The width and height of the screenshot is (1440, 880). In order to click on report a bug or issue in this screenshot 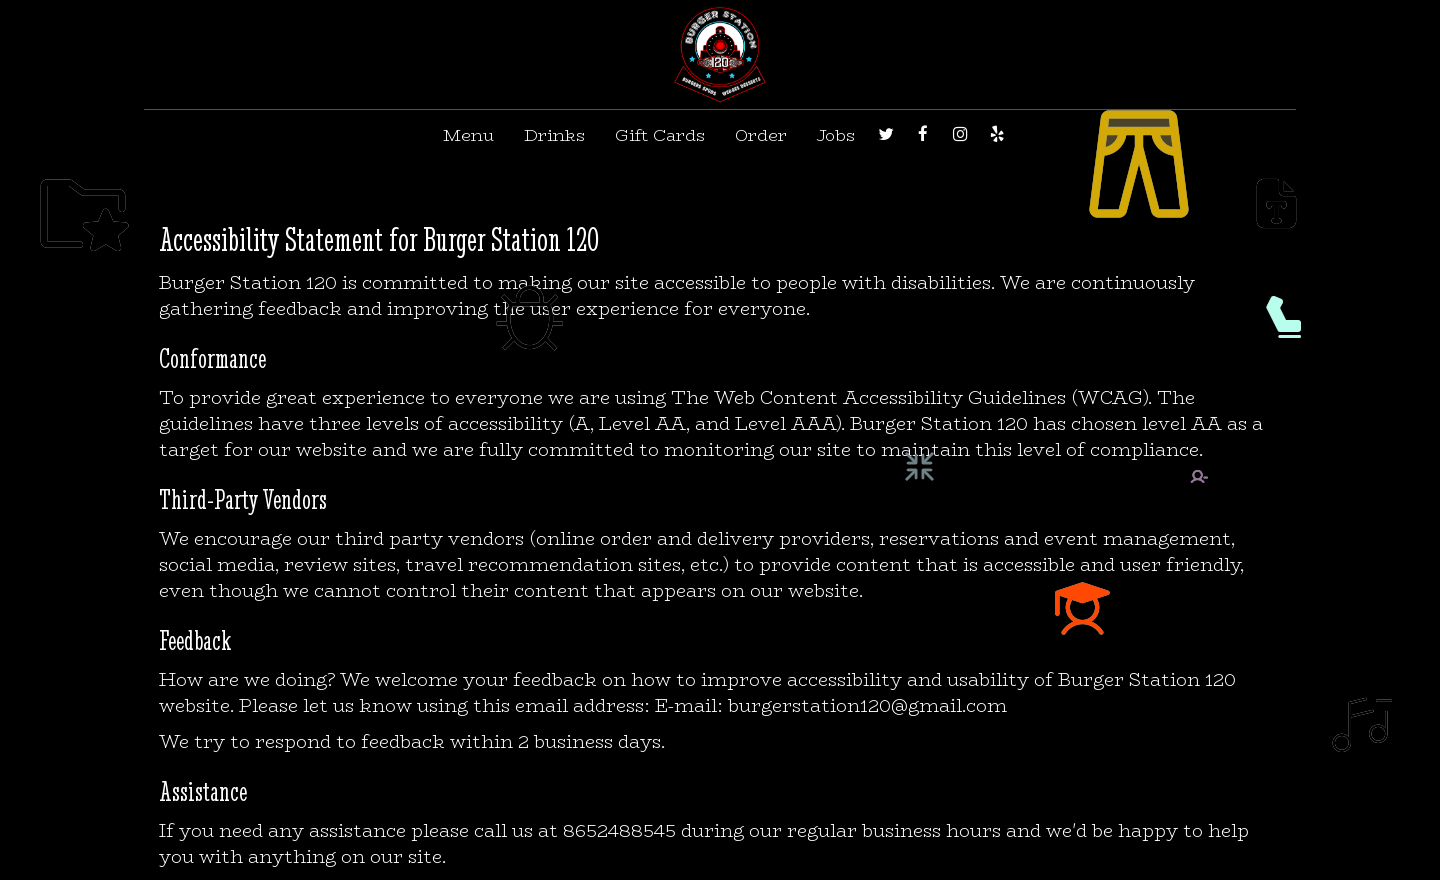, I will do `click(530, 319)`.